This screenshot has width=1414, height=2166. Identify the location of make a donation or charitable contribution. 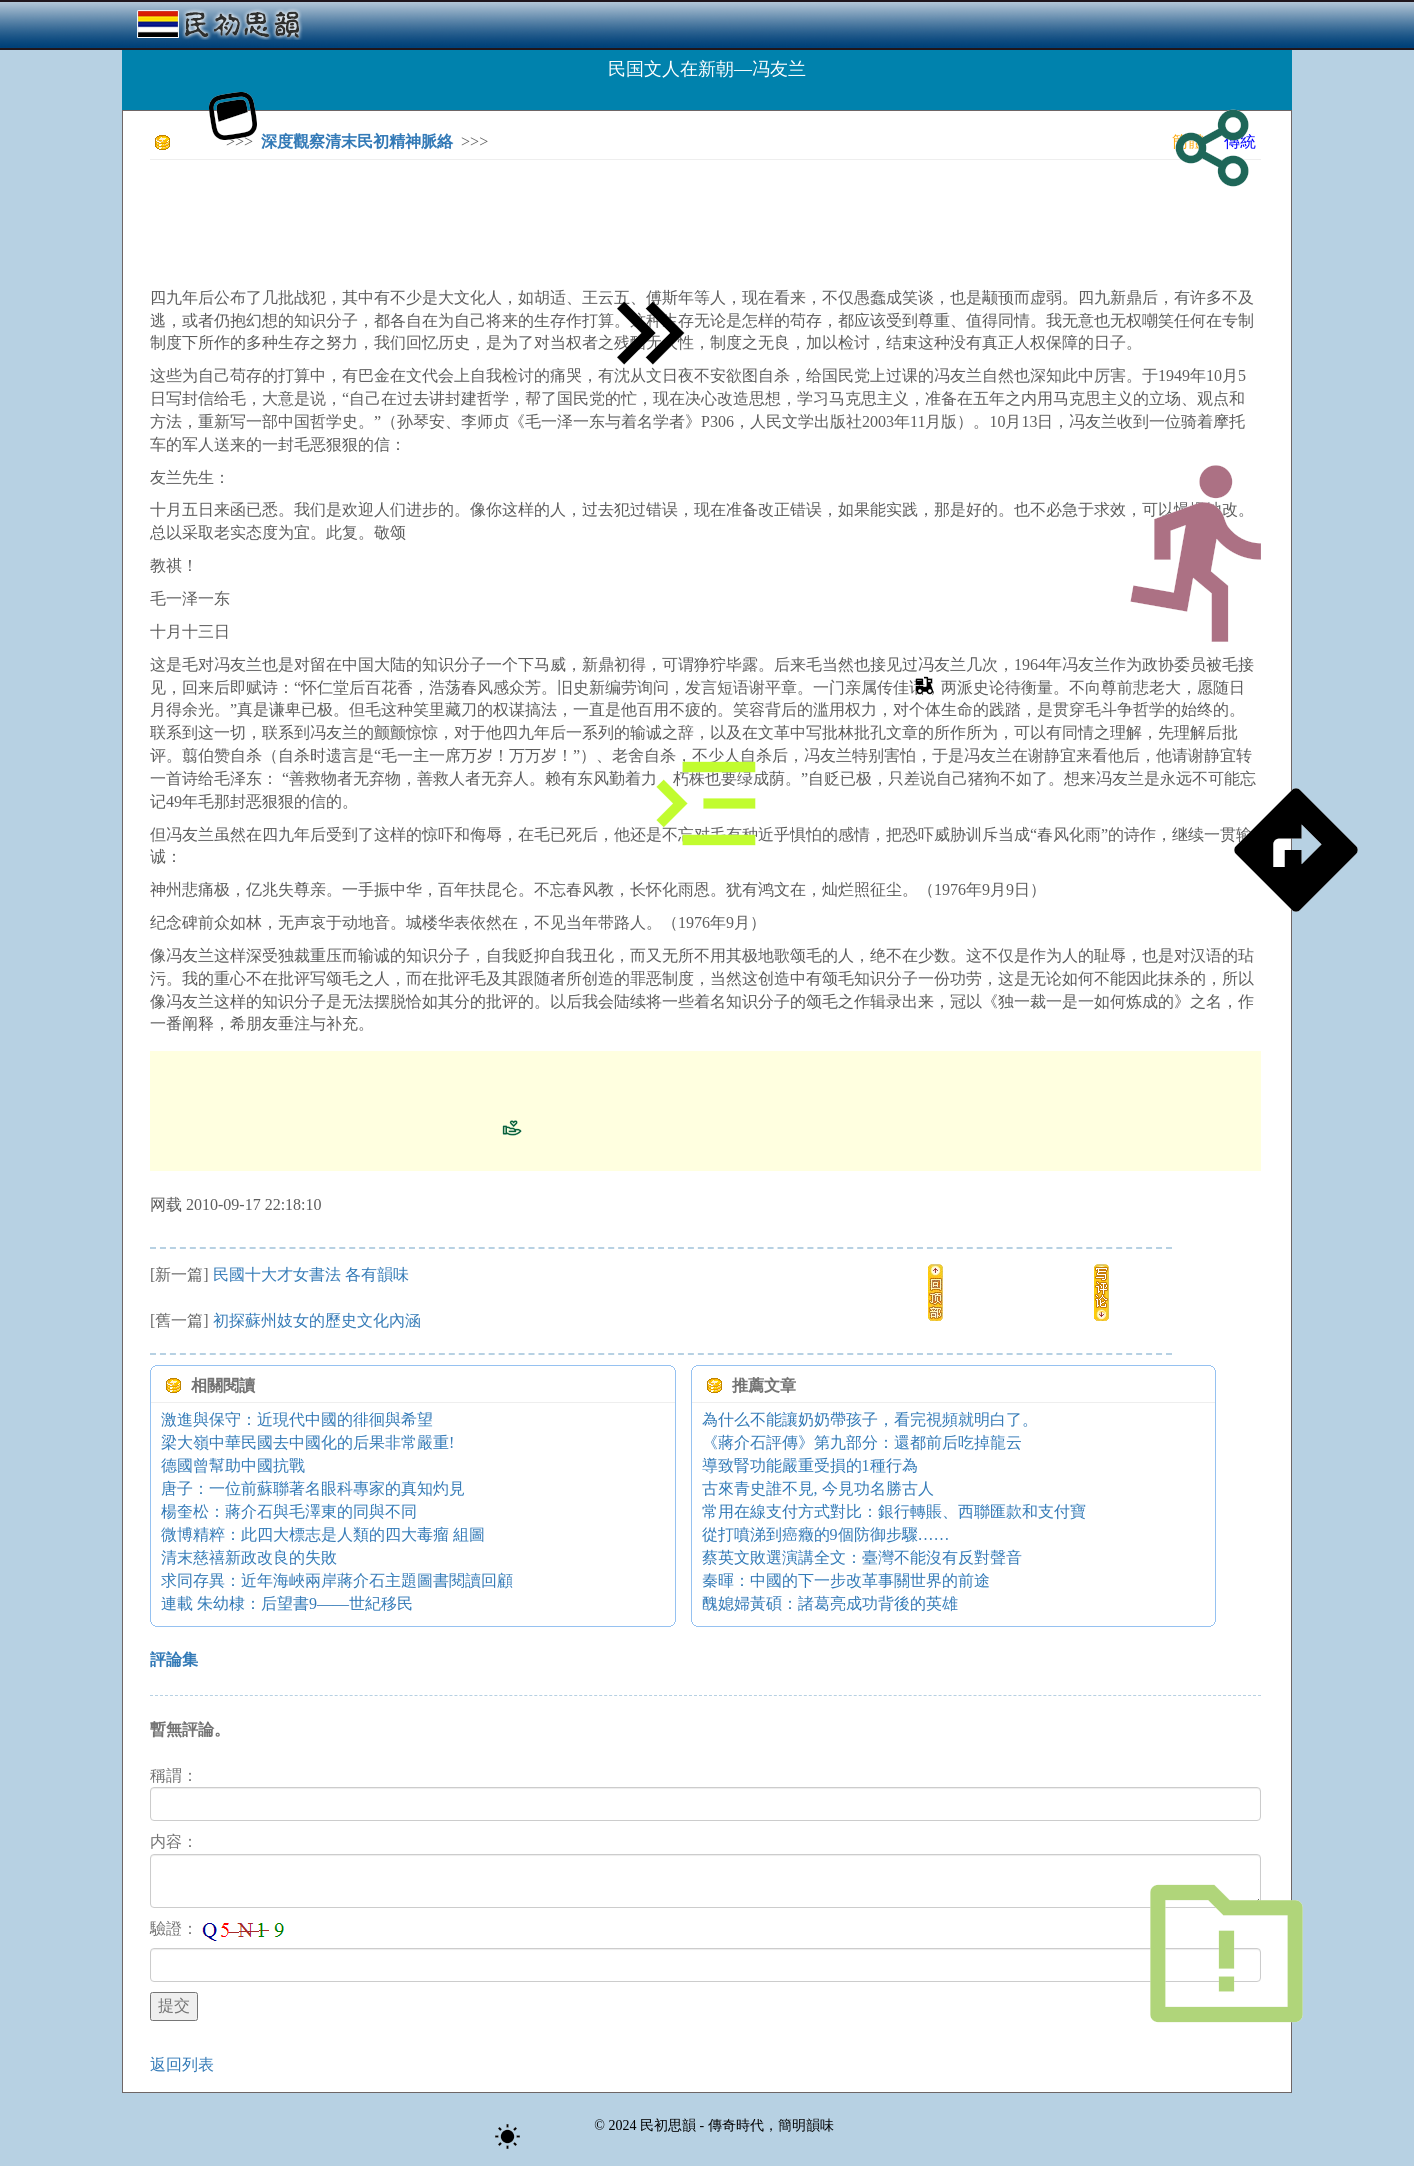
(512, 1128).